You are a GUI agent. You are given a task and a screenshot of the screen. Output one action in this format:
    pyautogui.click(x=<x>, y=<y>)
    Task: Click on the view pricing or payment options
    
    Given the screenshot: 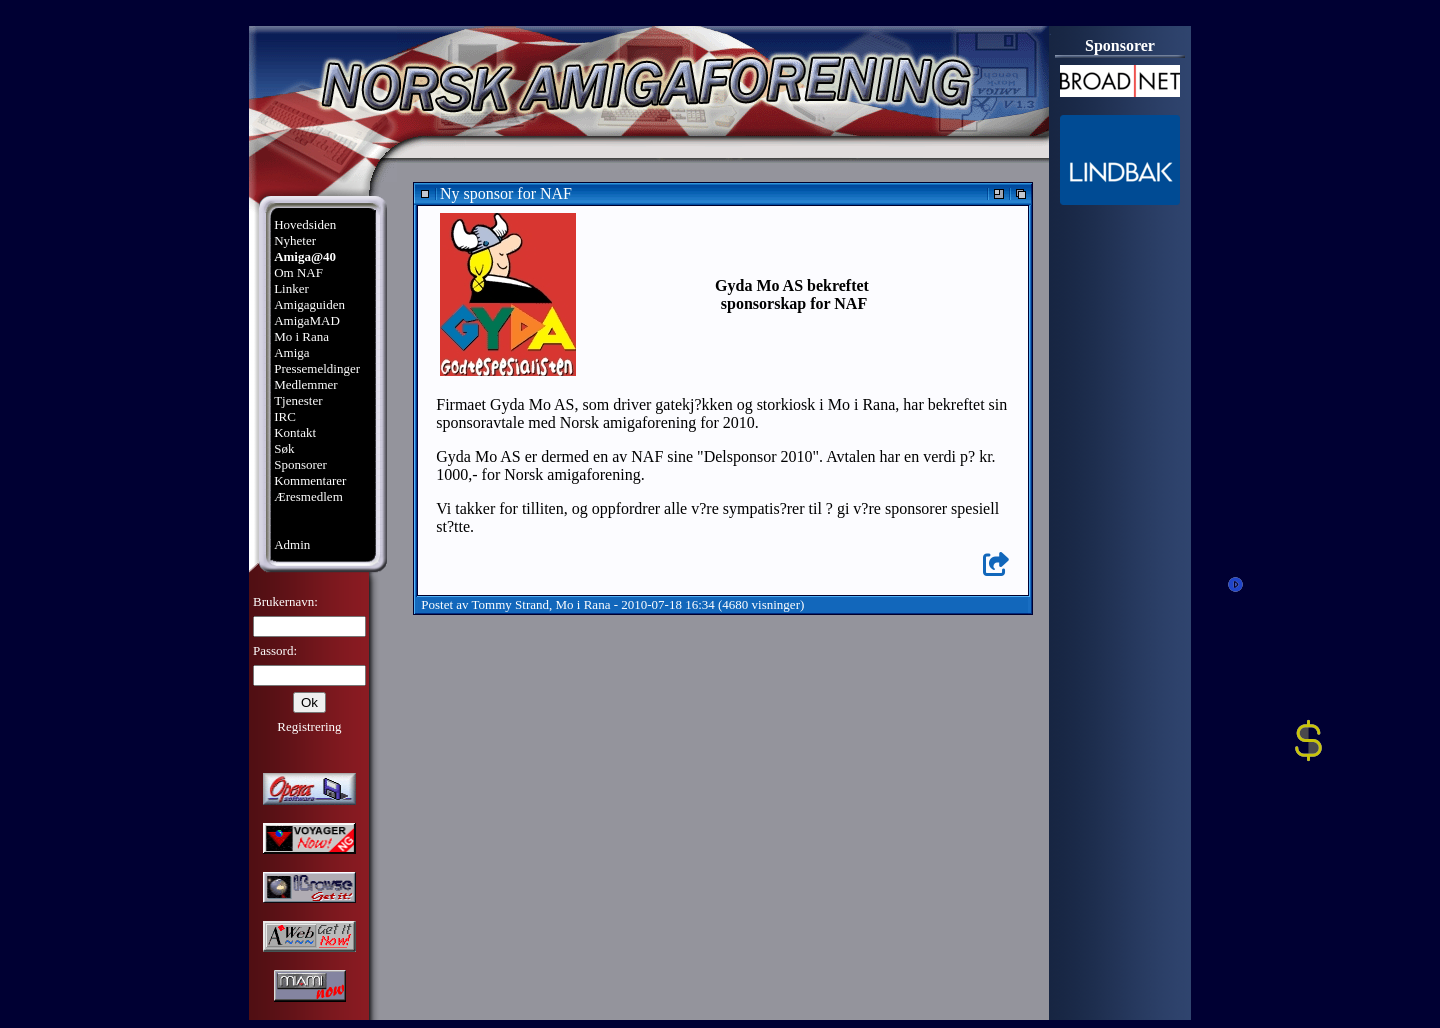 What is the action you would take?
    pyautogui.click(x=1308, y=740)
    